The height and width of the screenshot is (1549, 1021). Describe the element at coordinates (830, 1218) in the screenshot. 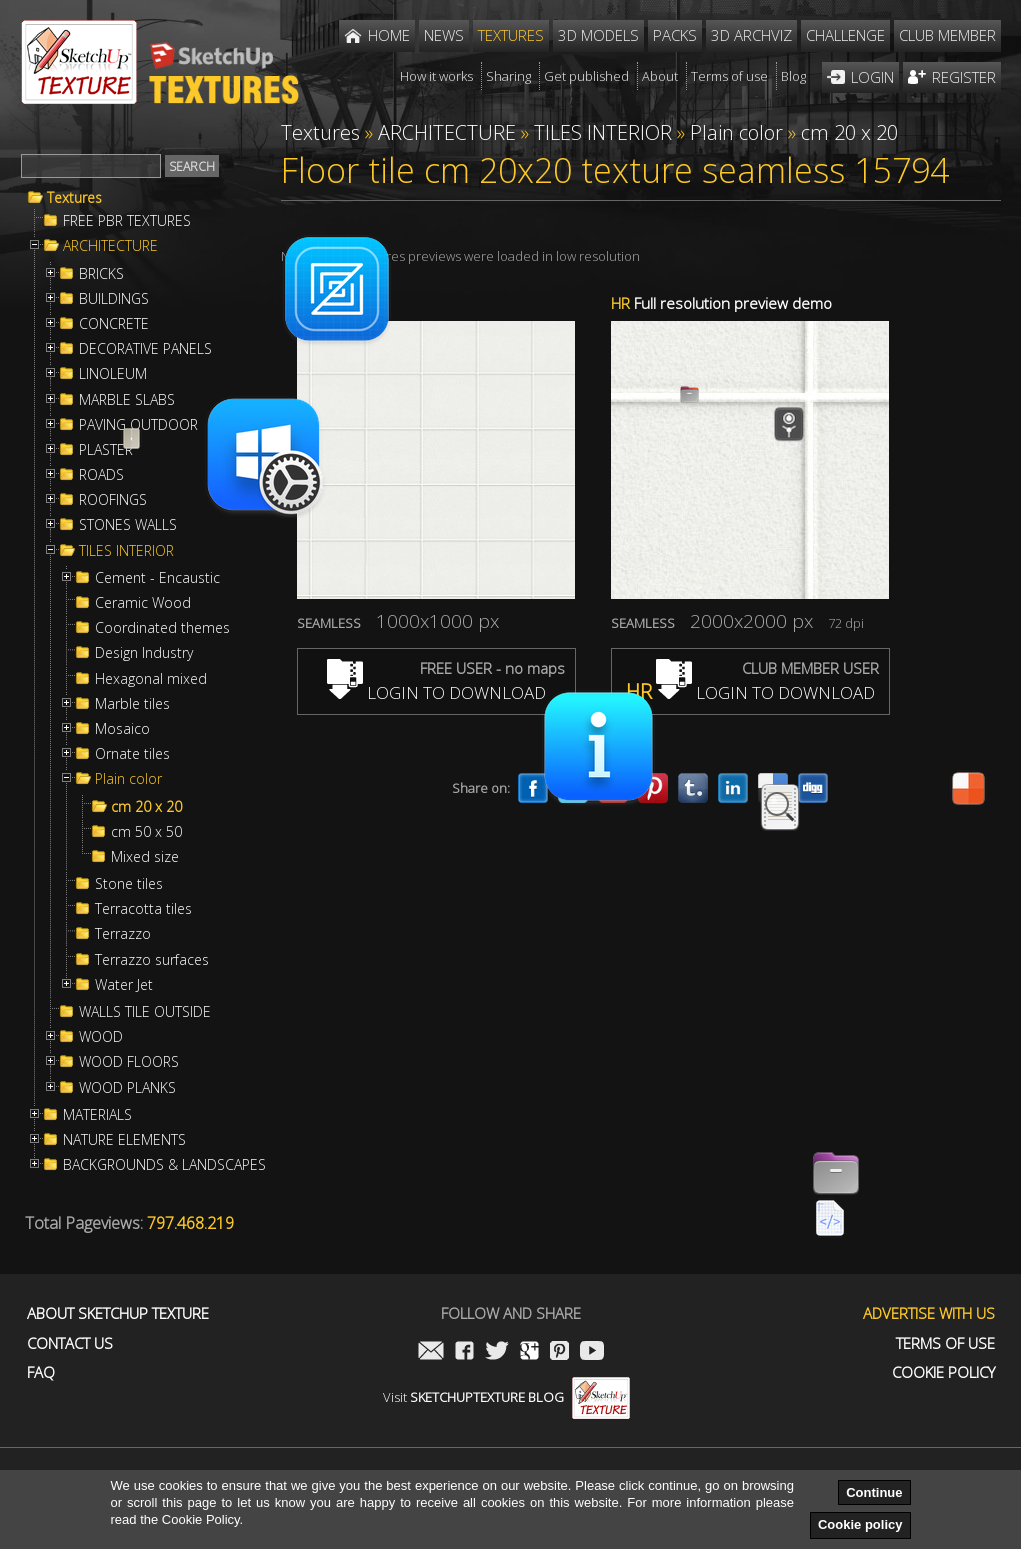

I see `twig template file icon` at that location.